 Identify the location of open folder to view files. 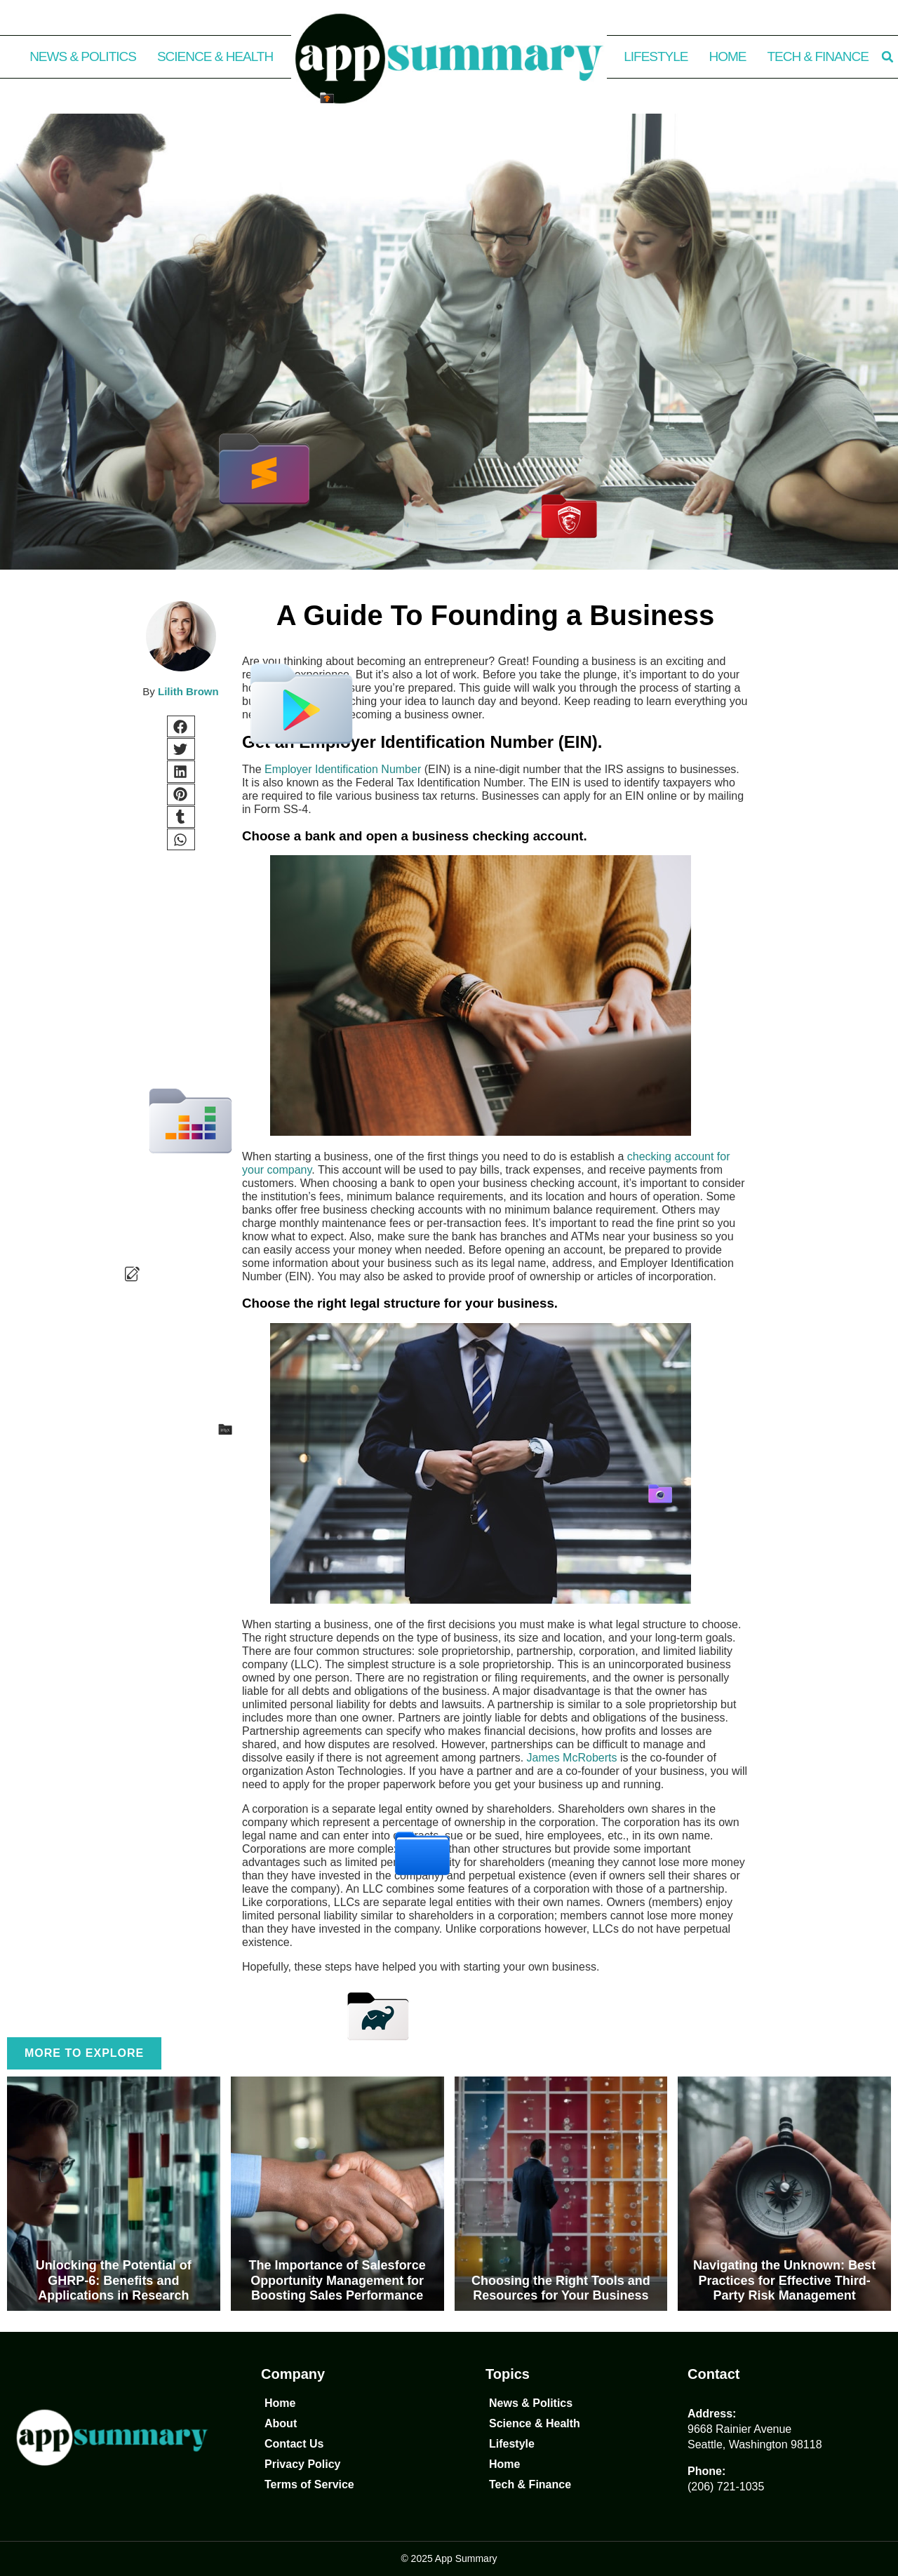
(422, 1853).